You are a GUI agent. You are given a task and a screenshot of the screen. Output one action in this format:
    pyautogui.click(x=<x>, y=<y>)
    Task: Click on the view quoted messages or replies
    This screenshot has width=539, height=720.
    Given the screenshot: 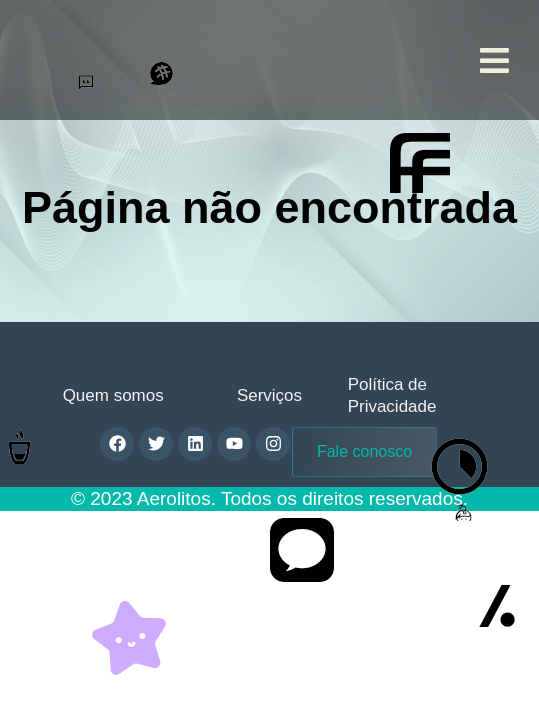 What is the action you would take?
    pyautogui.click(x=86, y=82)
    